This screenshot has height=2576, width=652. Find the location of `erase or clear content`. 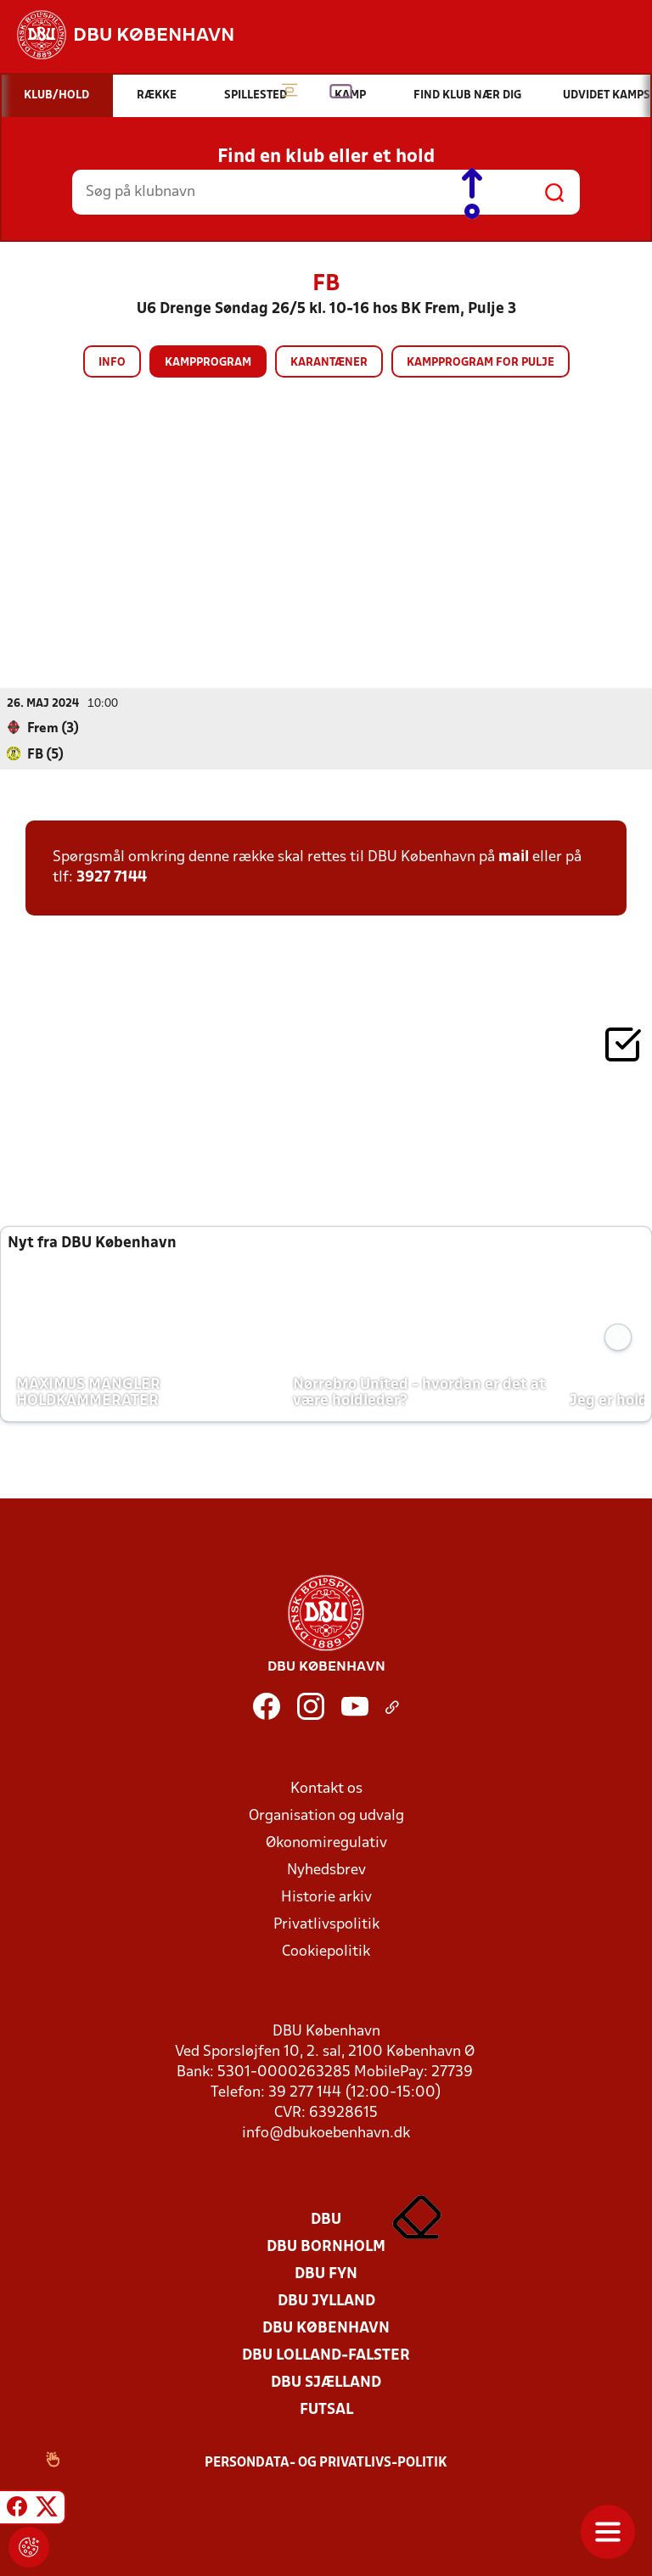

erase or clear content is located at coordinates (417, 2217).